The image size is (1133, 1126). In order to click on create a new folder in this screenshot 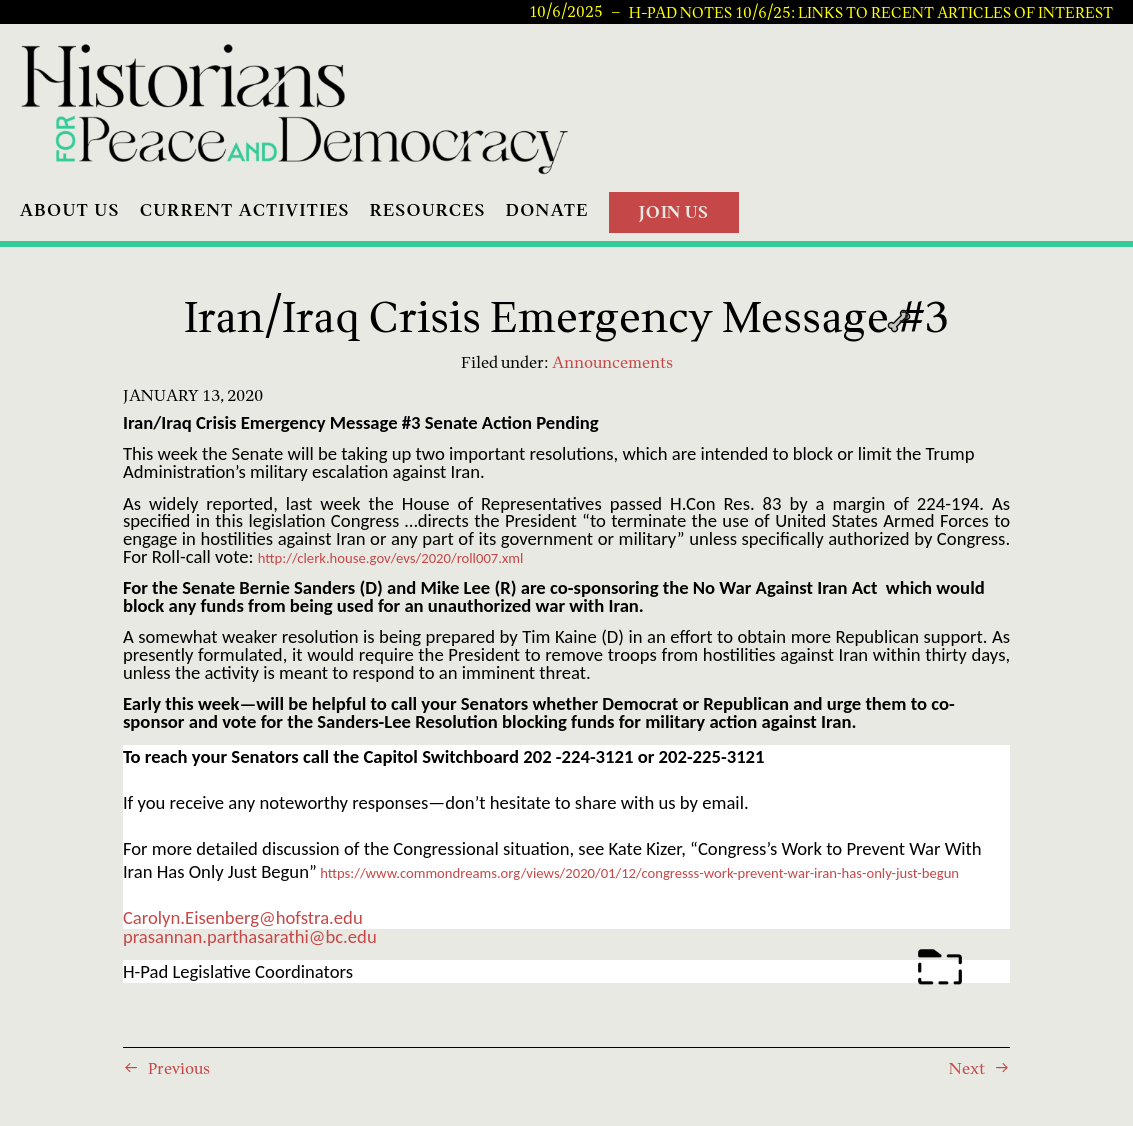, I will do `click(940, 966)`.